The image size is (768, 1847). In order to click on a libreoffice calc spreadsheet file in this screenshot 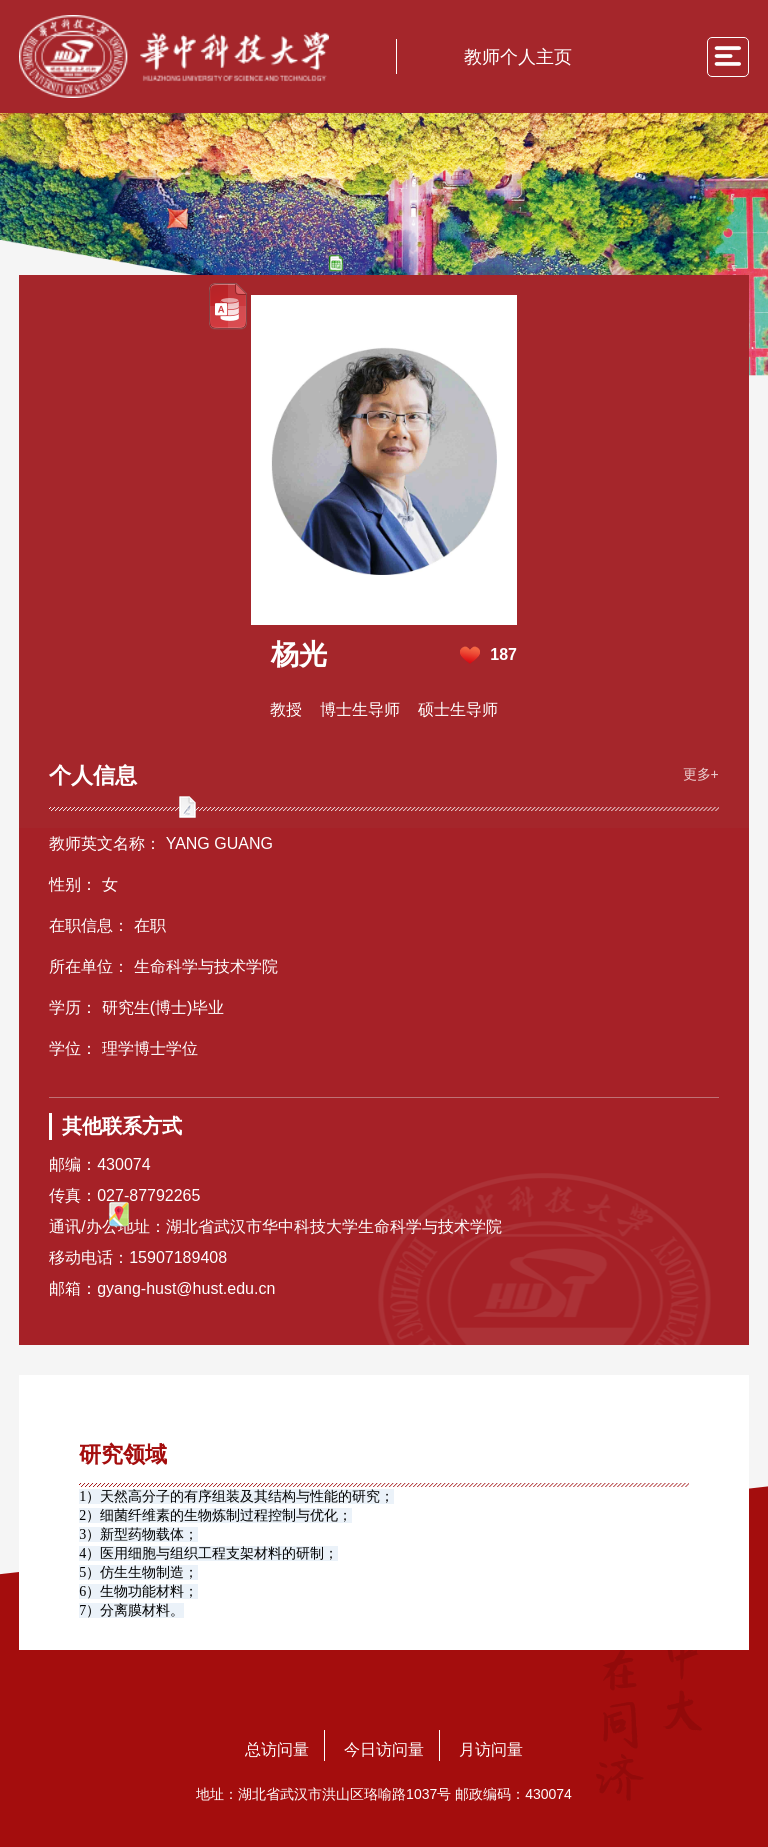, I will do `click(336, 263)`.